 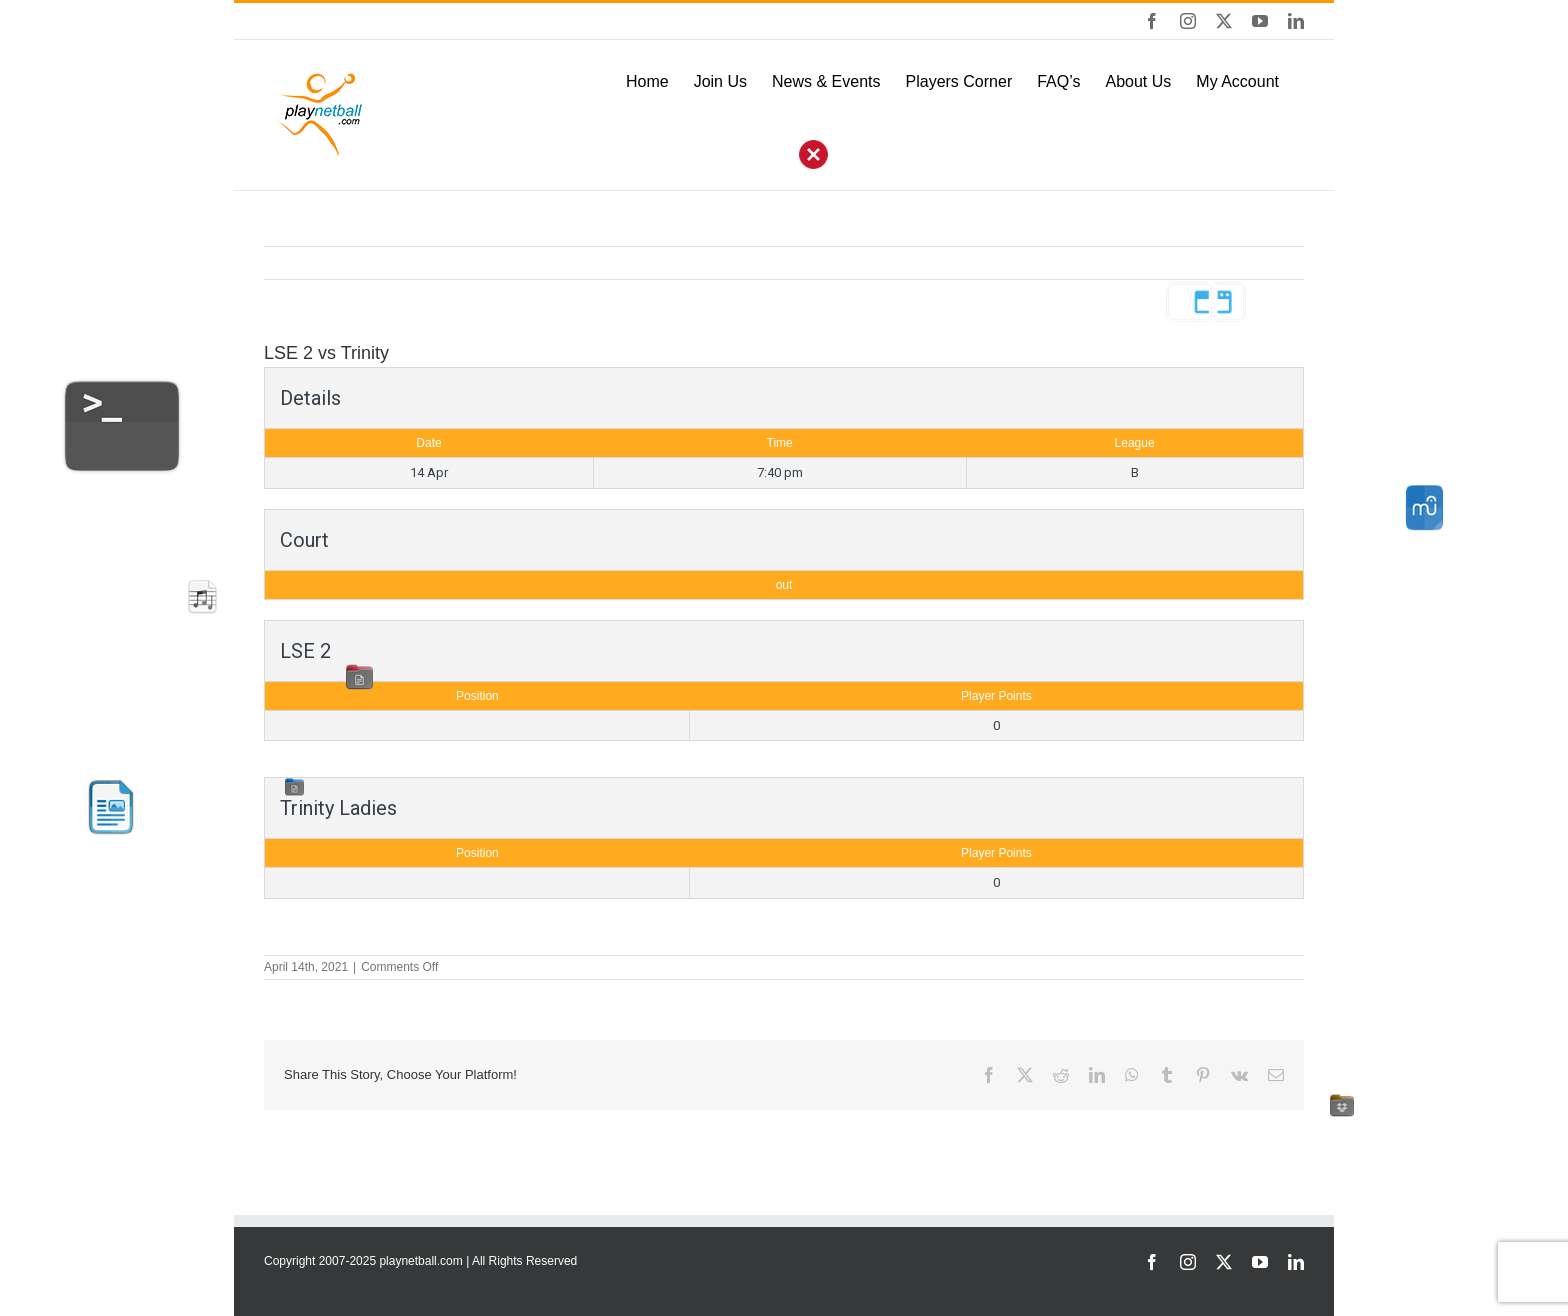 I want to click on side-by-side window layout with focus on right screen, so click(x=1206, y=302).